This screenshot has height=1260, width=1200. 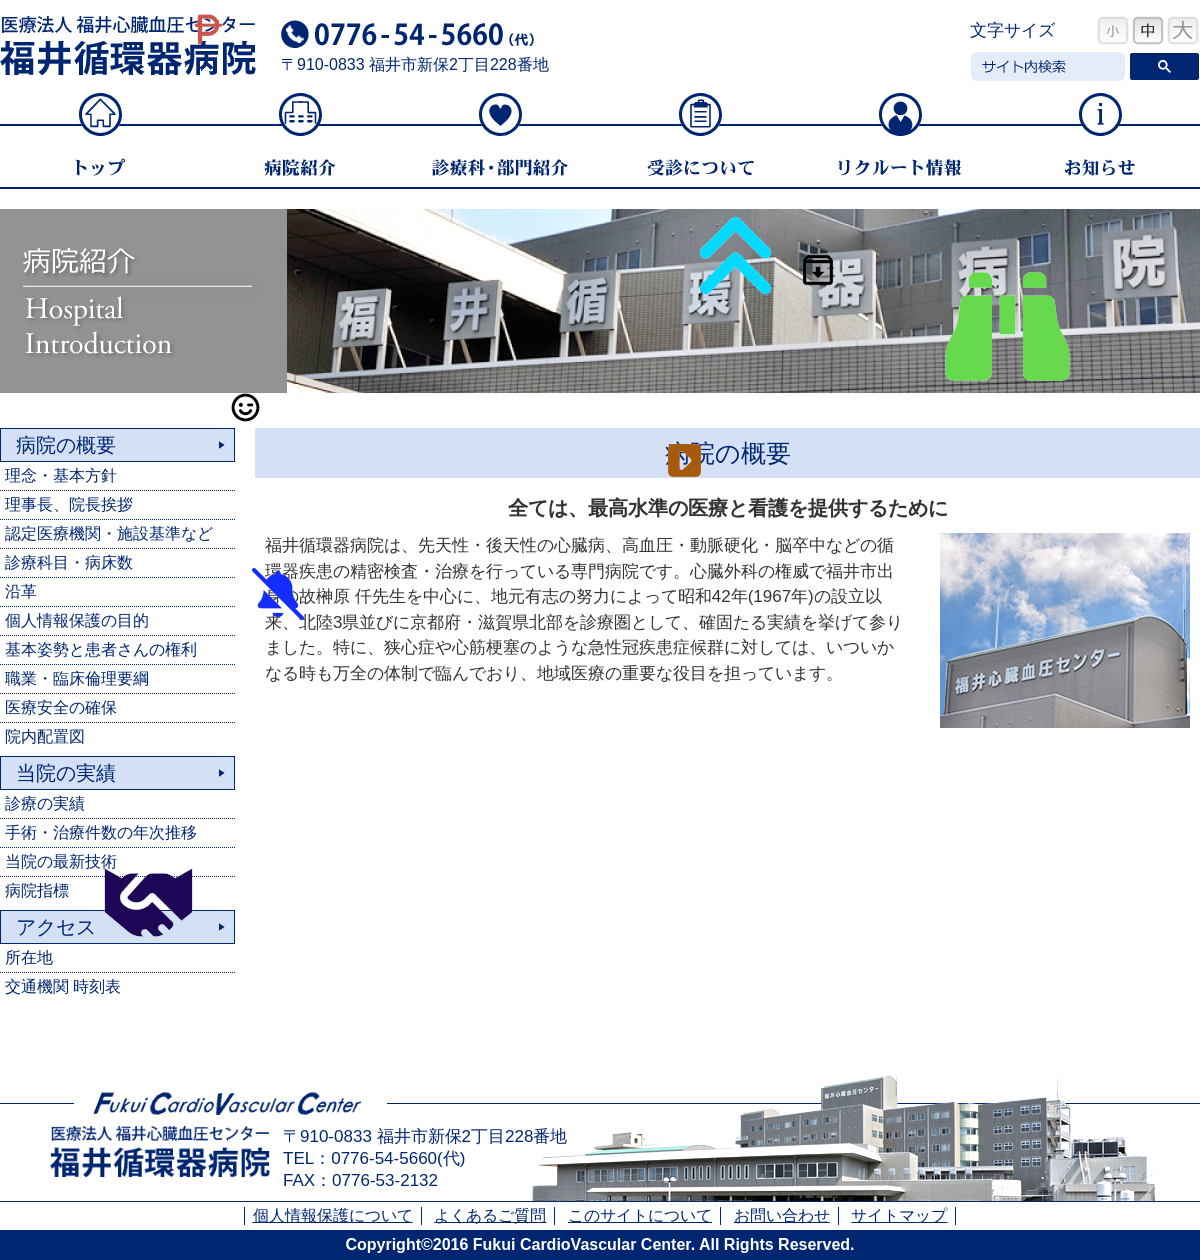 What do you see at coordinates (684, 460) in the screenshot?
I see `play media or start video` at bounding box center [684, 460].